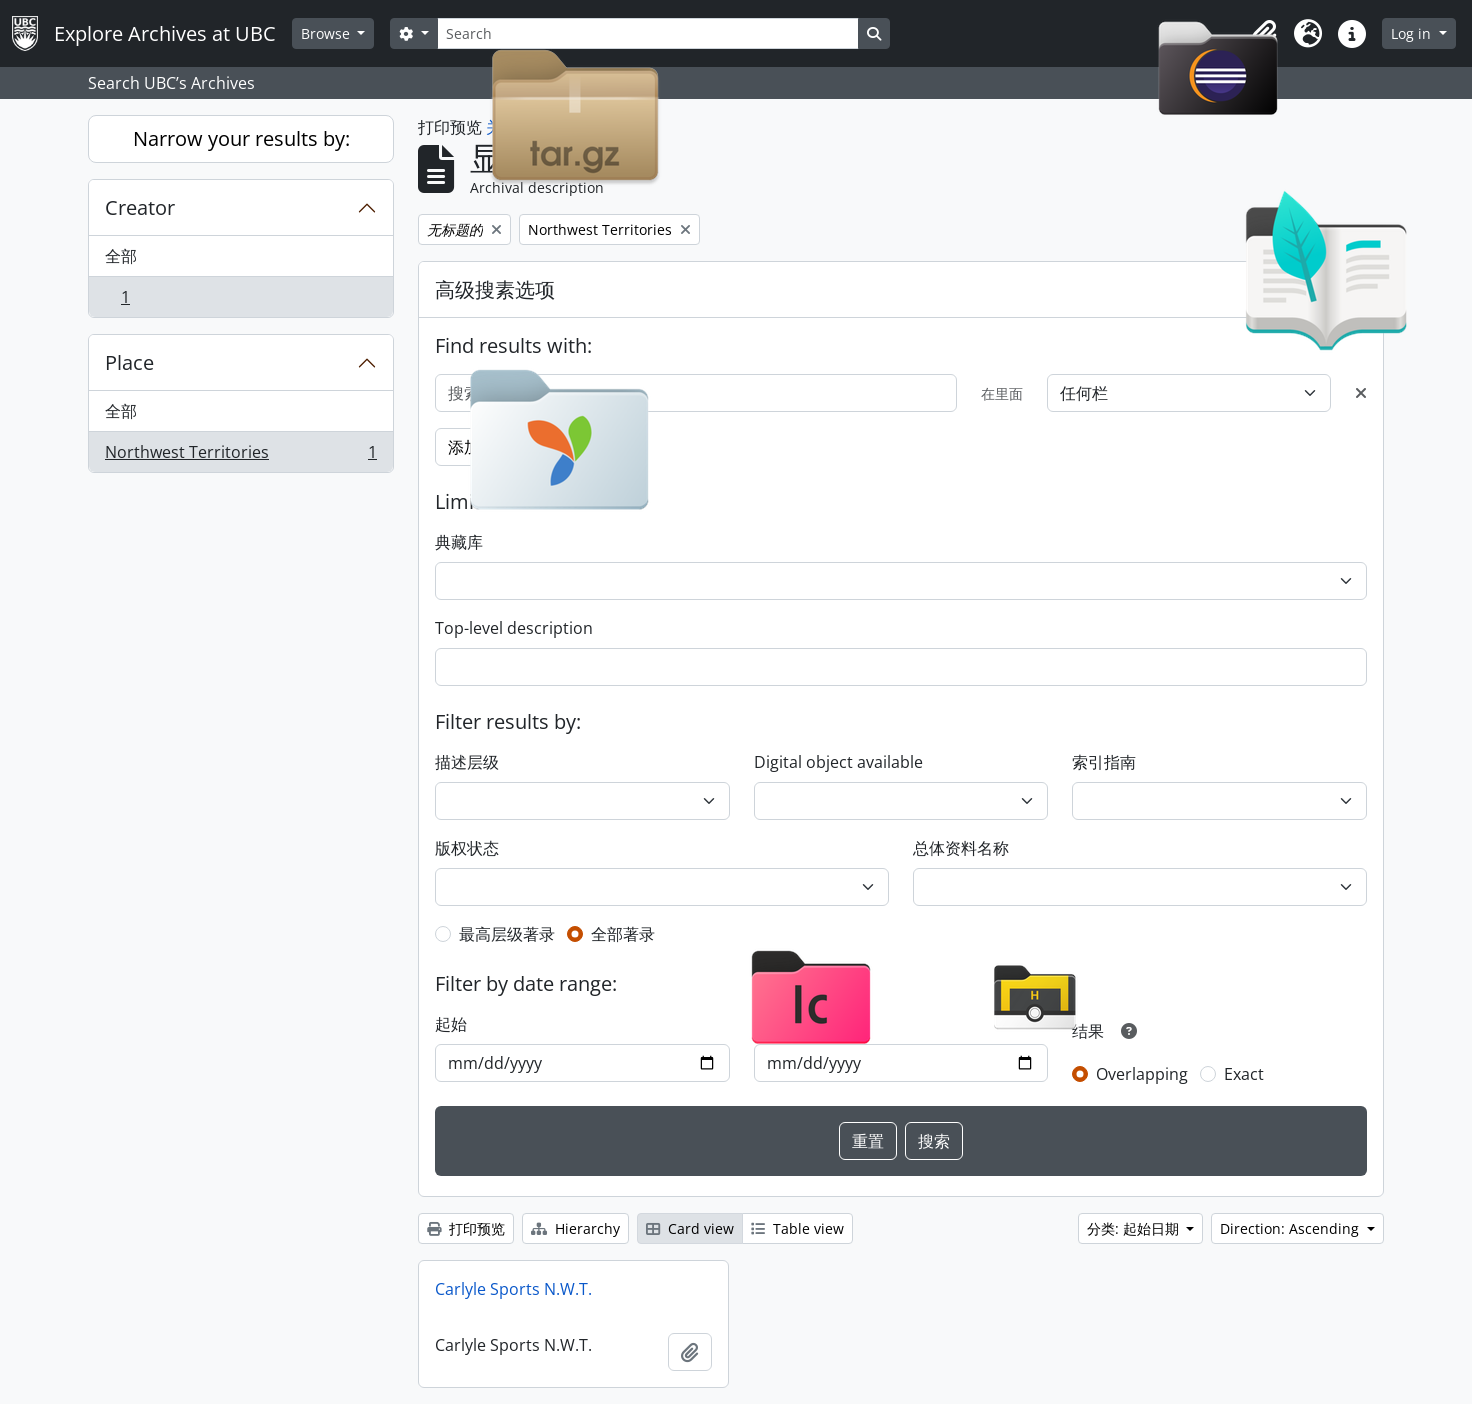  Describe the element at coordinates (574, 119) in the screenshot. I see `folder containing tar.gz compressed archive files` at that location.